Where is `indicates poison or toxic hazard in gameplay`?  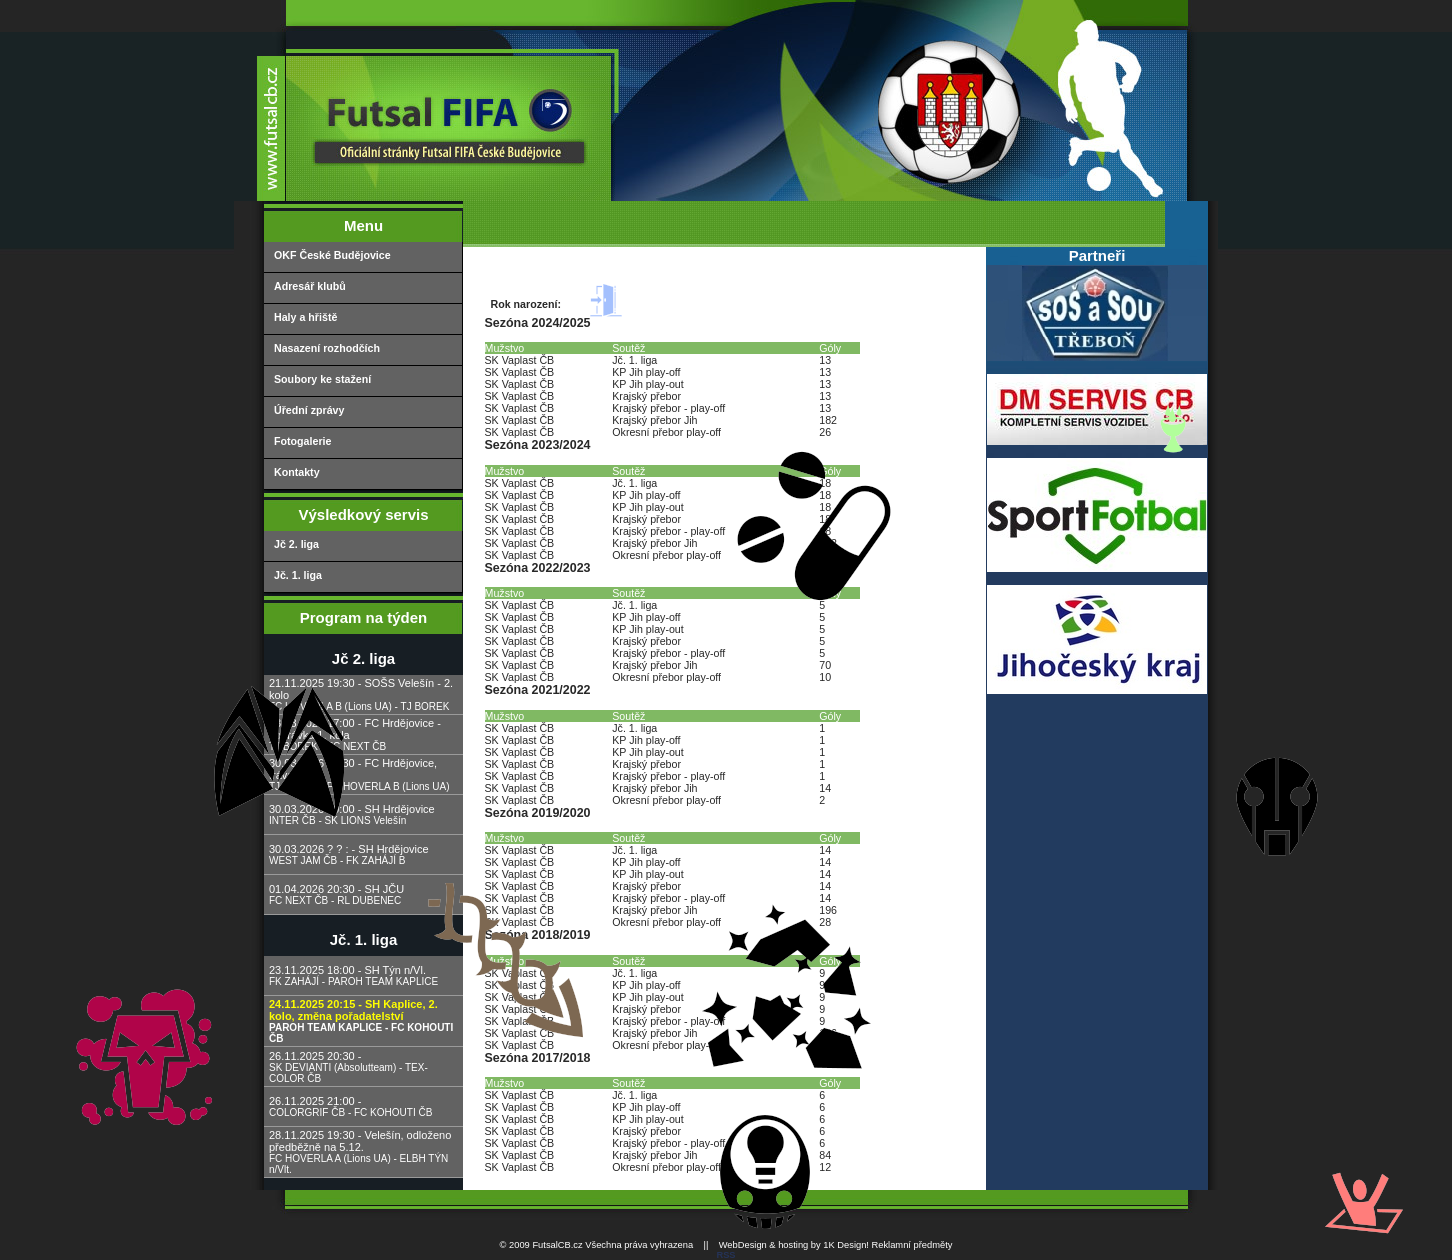 indicates poison or toxic hazard in gameplay is located at coordinates (144, 1057).